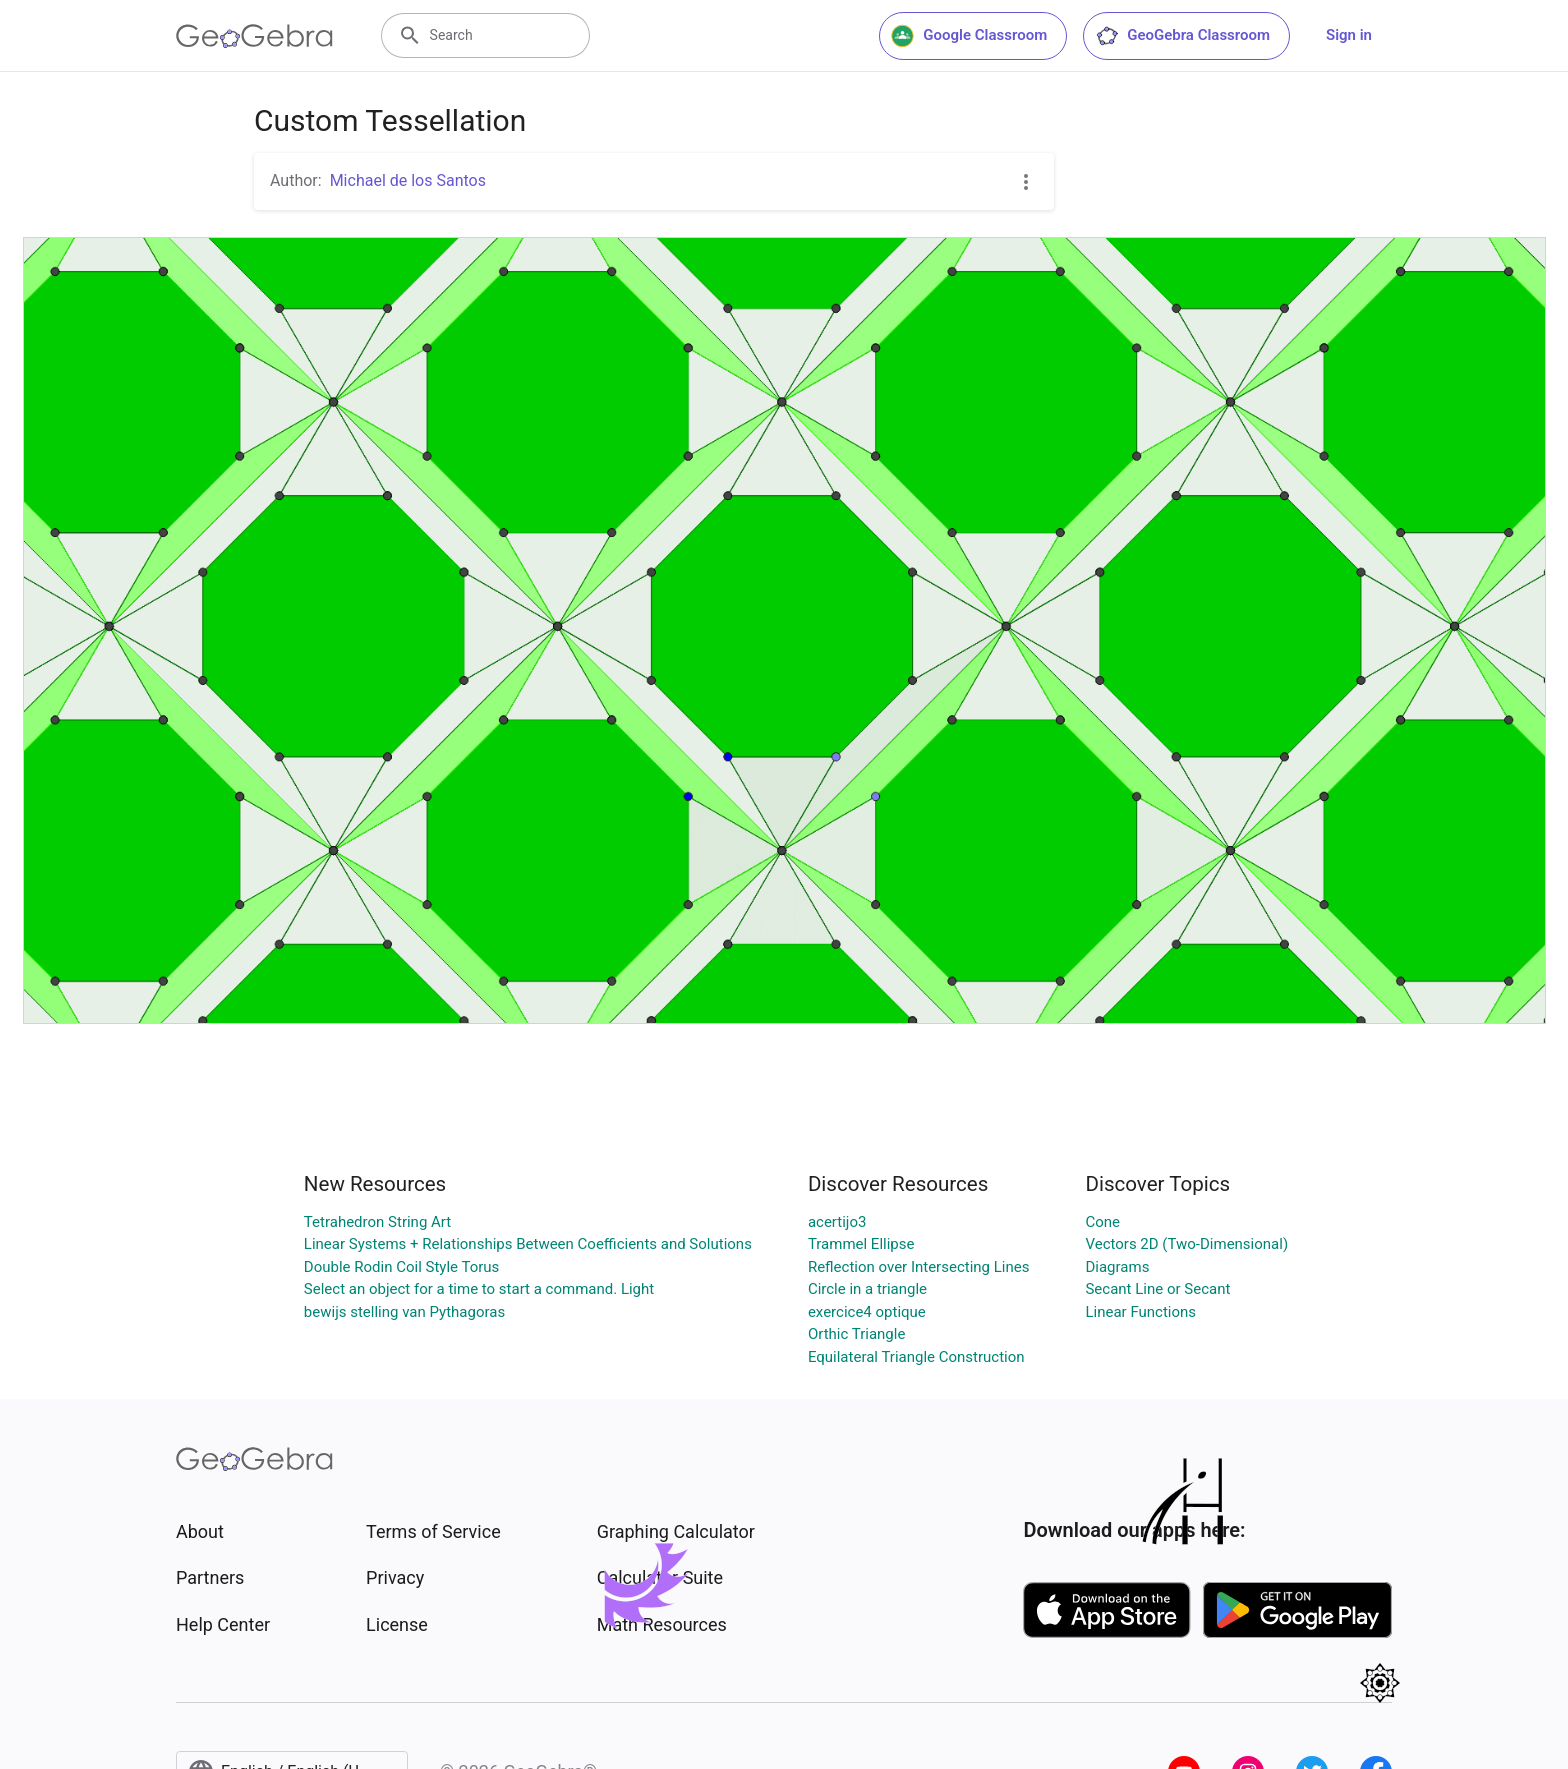 This screenshot has height=1769, width=1568. Describe the element at coordinates (1185, 1502) in the screenshot. I see `indicates a successful rugby conversion kick` at that location.